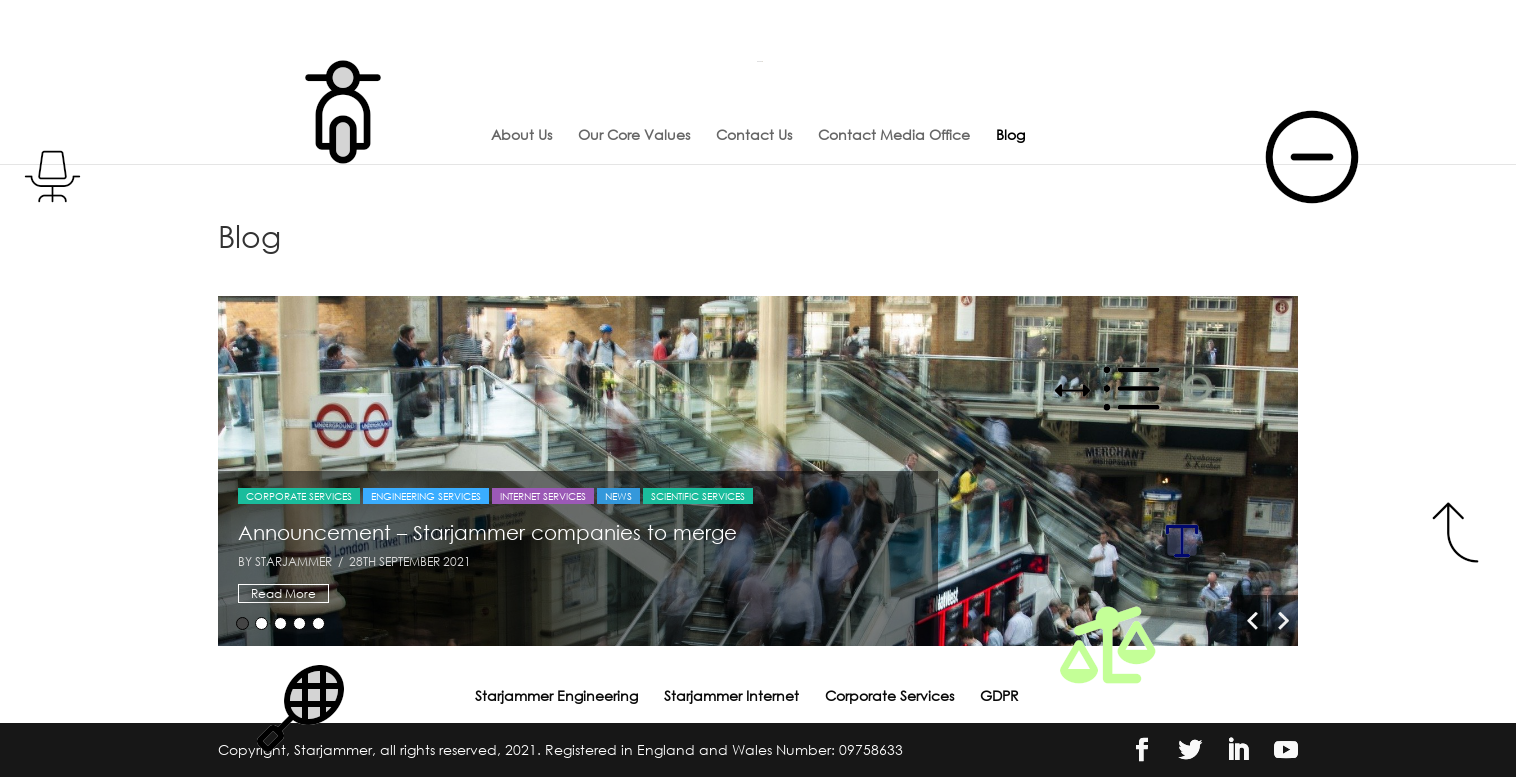 The width and height of the screenshot is (1516, 777). I want to click on view items in a bulleted list format, so click(1131, 388).